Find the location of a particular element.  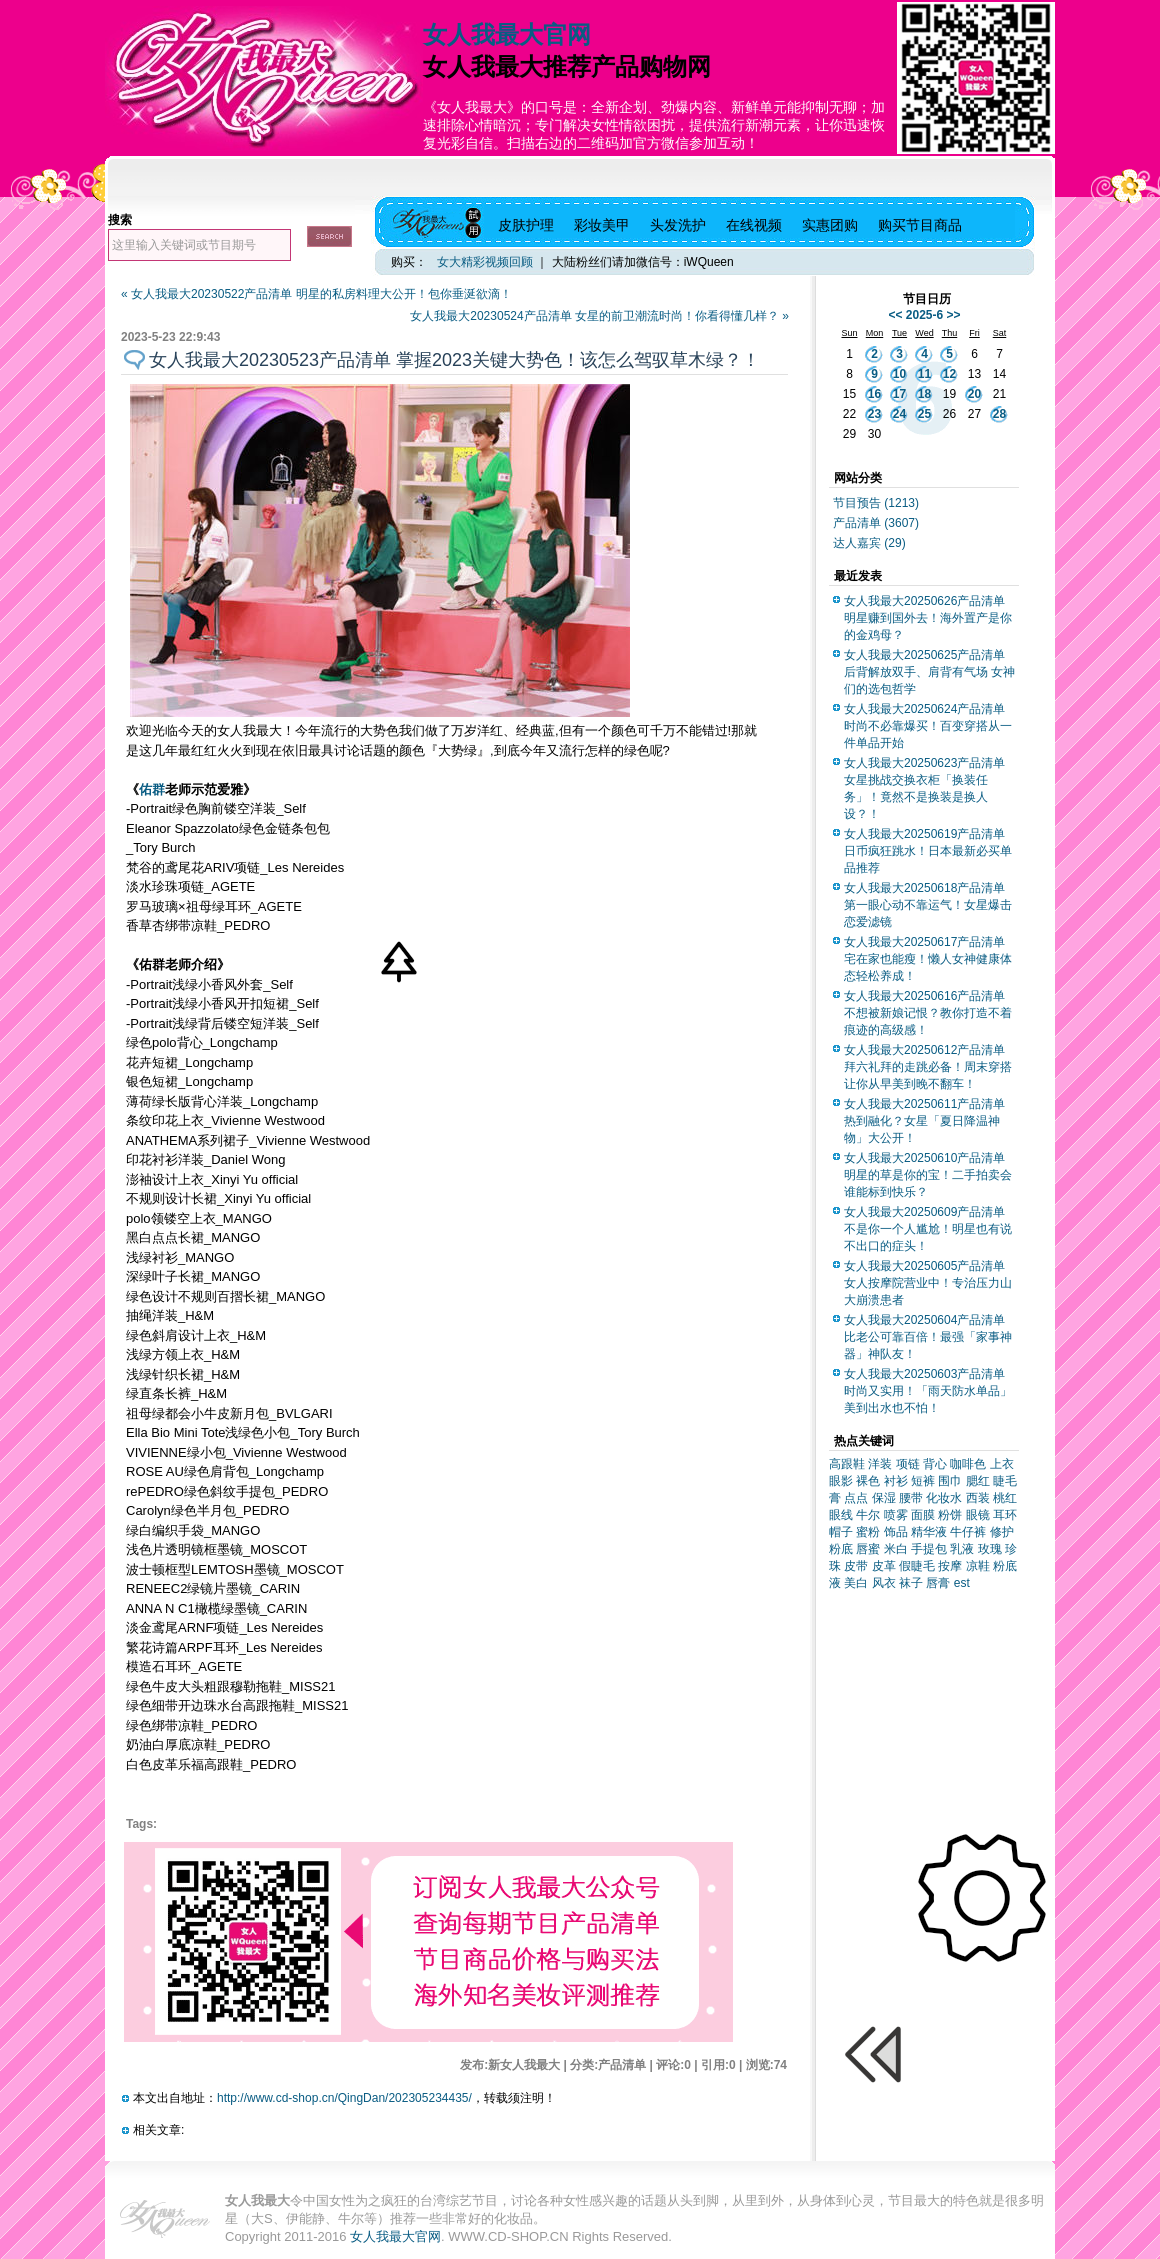

go back to the beginning is located at coordinates (875, 2054).